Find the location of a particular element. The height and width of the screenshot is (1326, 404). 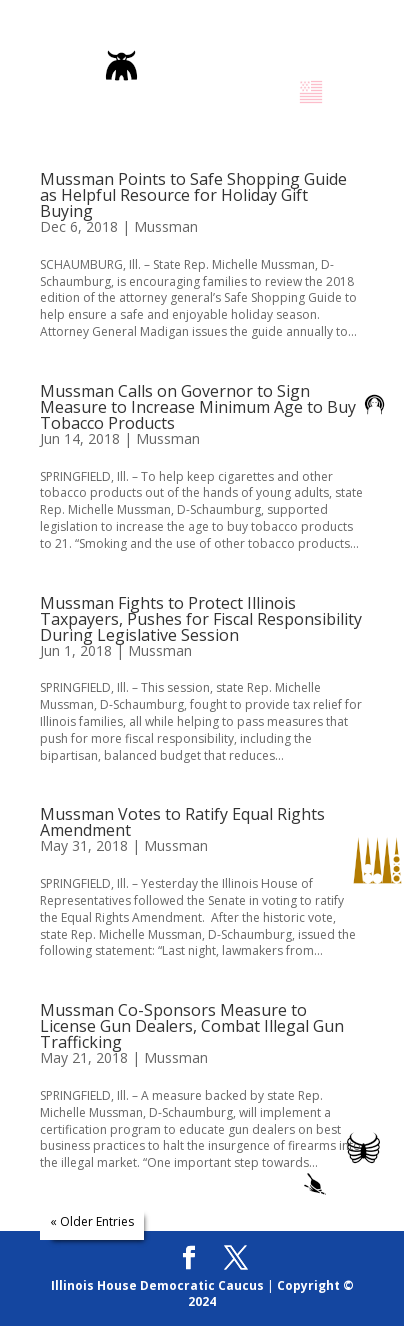

view skeletal anatomy or bone structure details is located at coordinates (363, 1148).